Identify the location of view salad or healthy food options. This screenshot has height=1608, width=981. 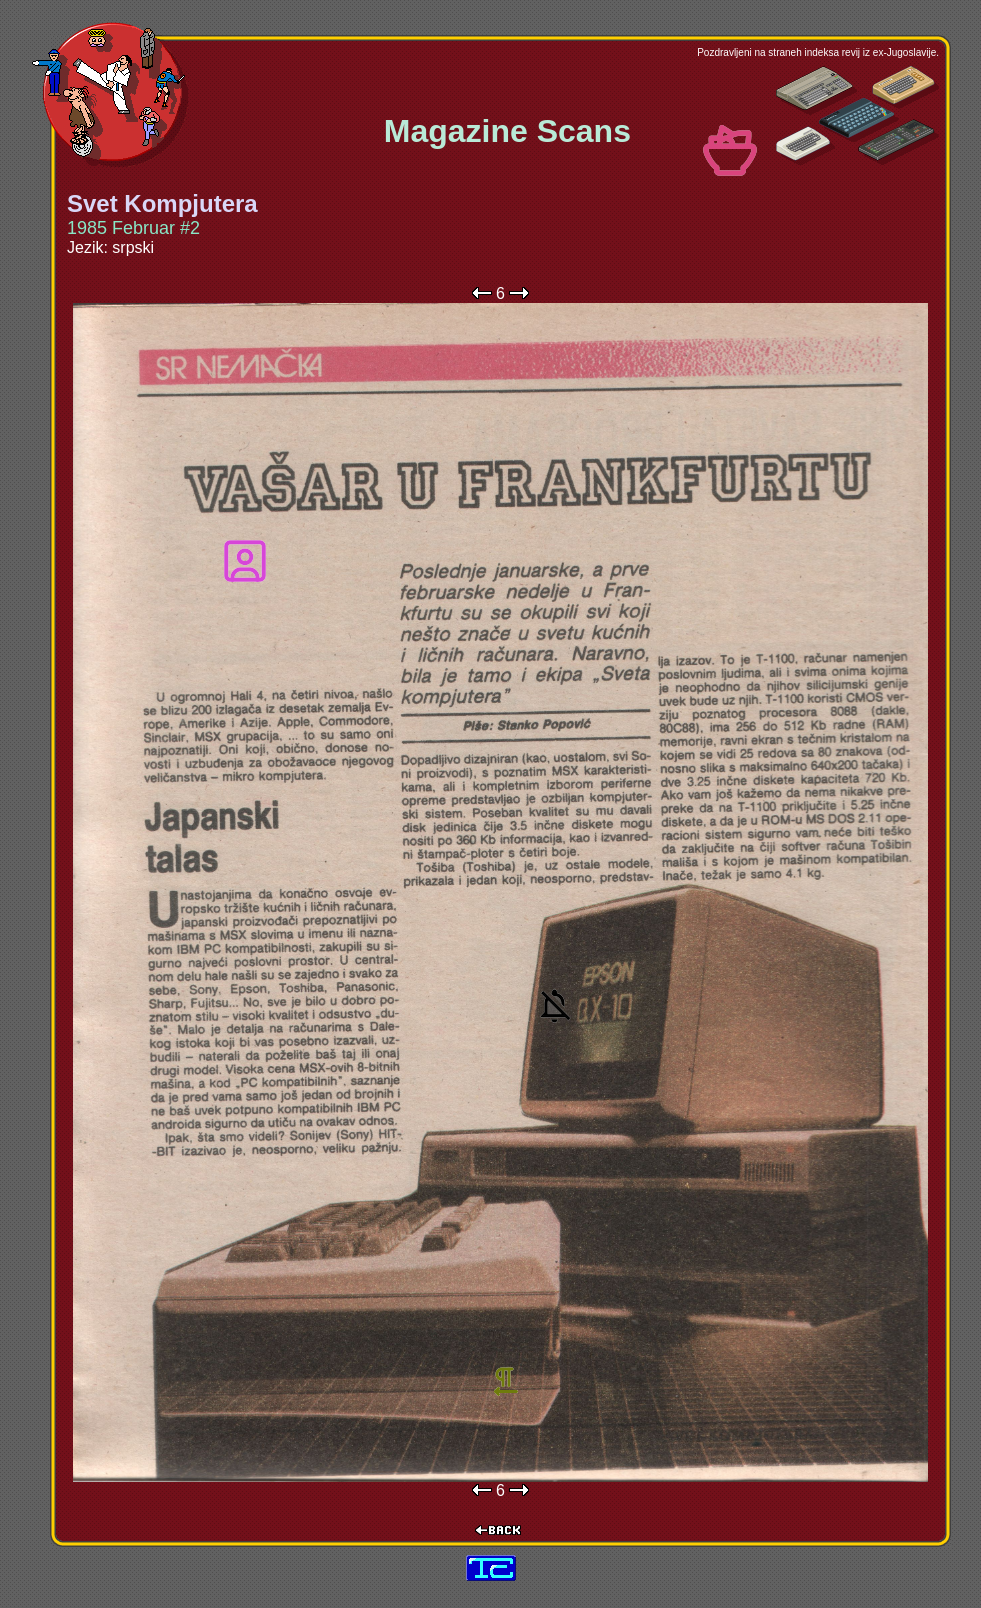
(730, 149).